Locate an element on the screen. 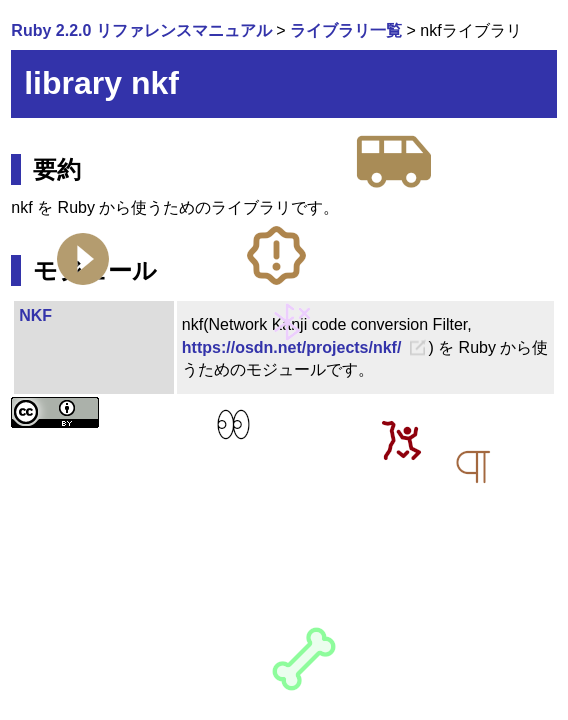  view who has seen your content is located at coordinates (233, 424).